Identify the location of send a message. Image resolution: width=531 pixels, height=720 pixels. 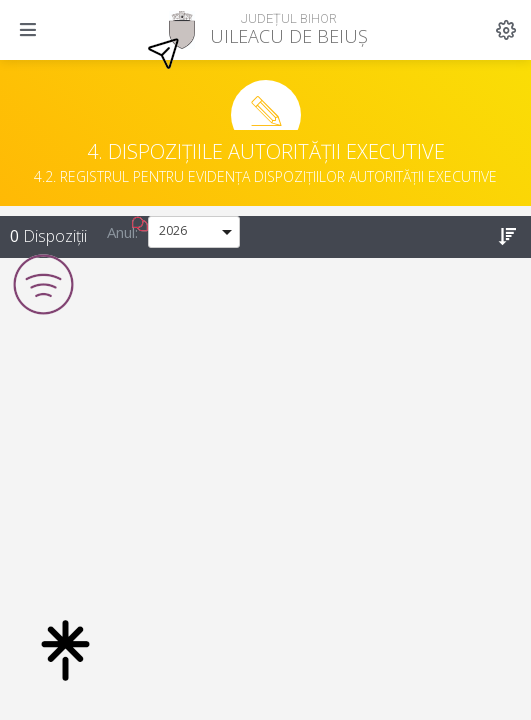
(164, 52).